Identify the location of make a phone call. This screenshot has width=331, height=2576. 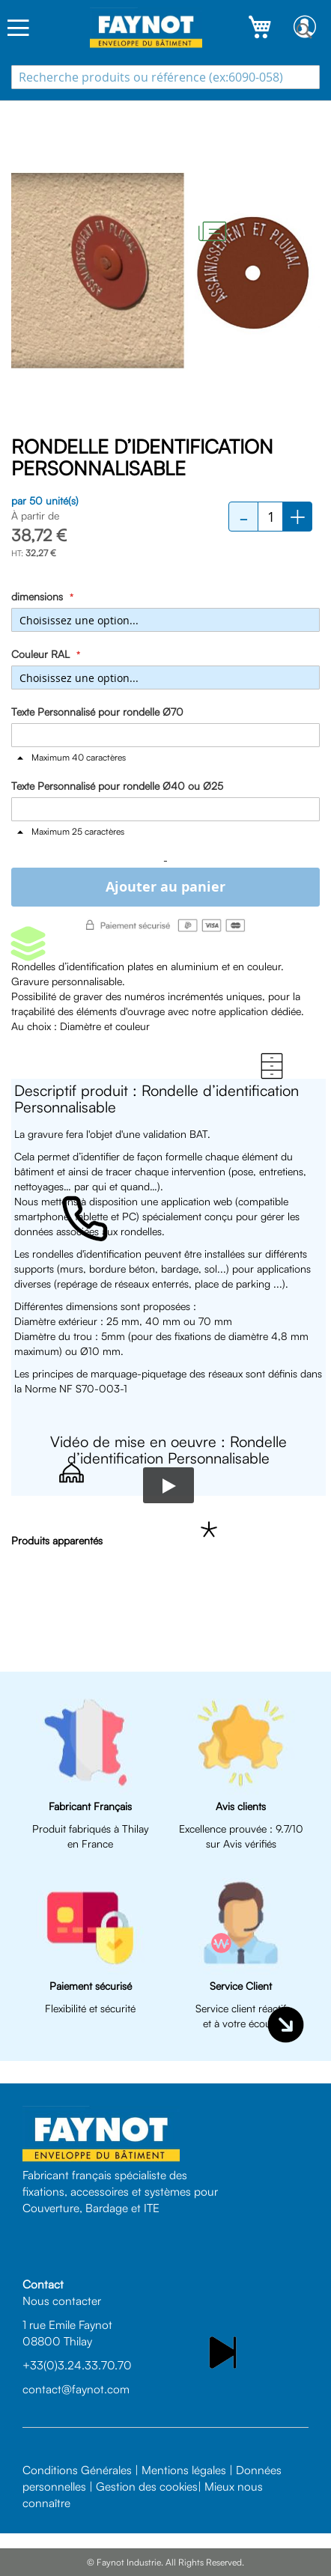
(85, 1219).